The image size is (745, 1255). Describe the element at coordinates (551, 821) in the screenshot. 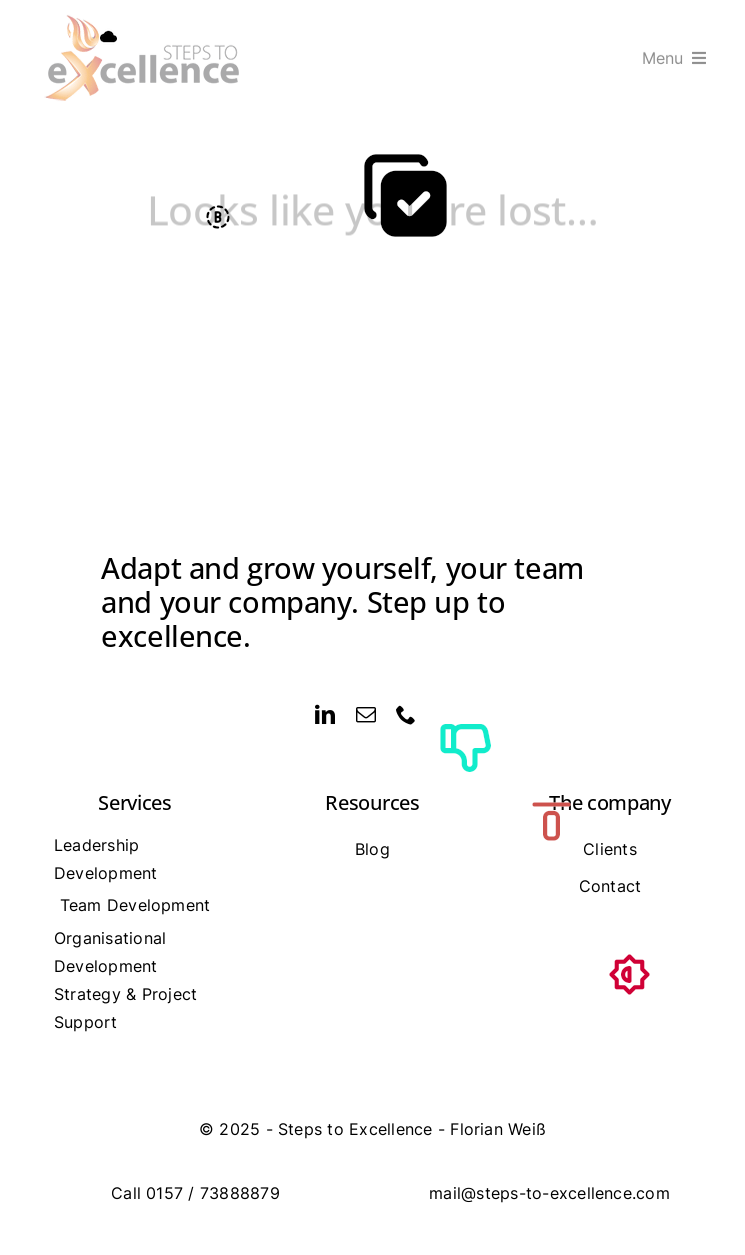

I see `align selected elements to top` at that location.